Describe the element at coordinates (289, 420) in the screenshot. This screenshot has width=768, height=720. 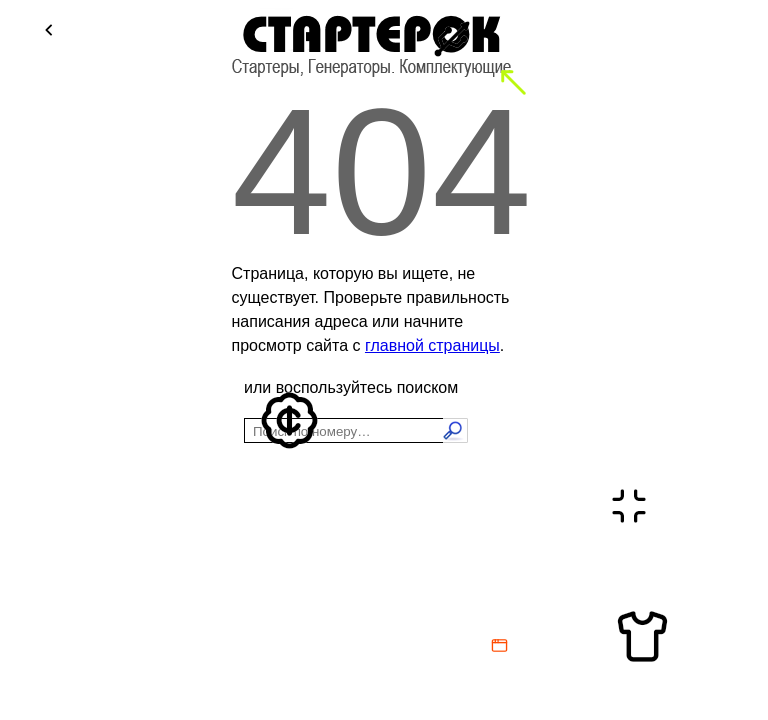
I see `view cent-based pricing or rewards` at that location.